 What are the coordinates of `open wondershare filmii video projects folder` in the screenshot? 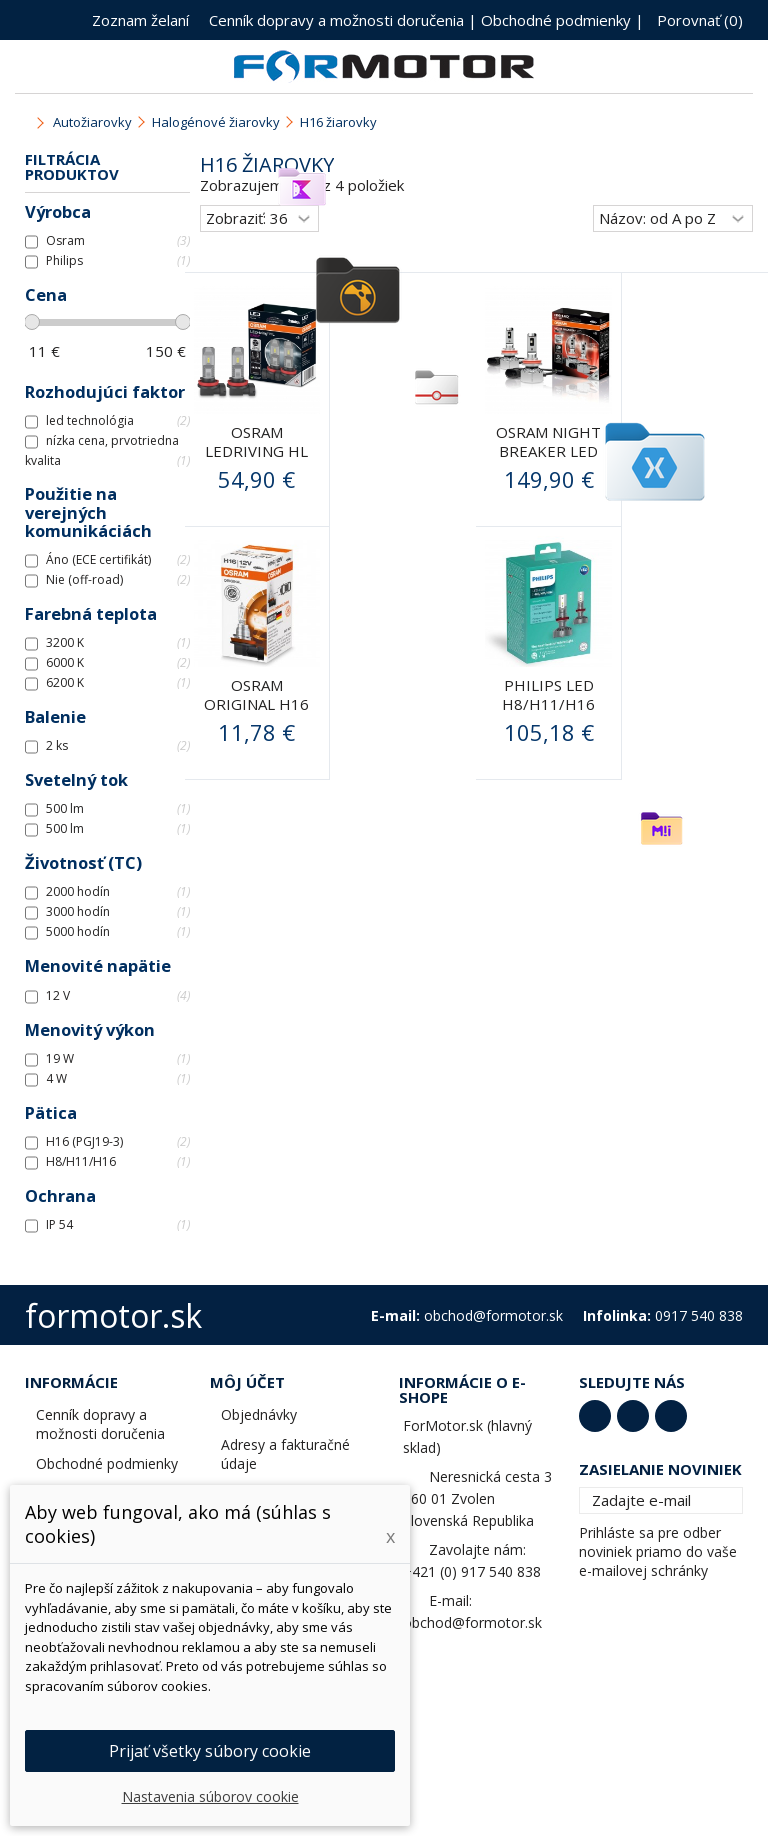 It's located at (661, 829).